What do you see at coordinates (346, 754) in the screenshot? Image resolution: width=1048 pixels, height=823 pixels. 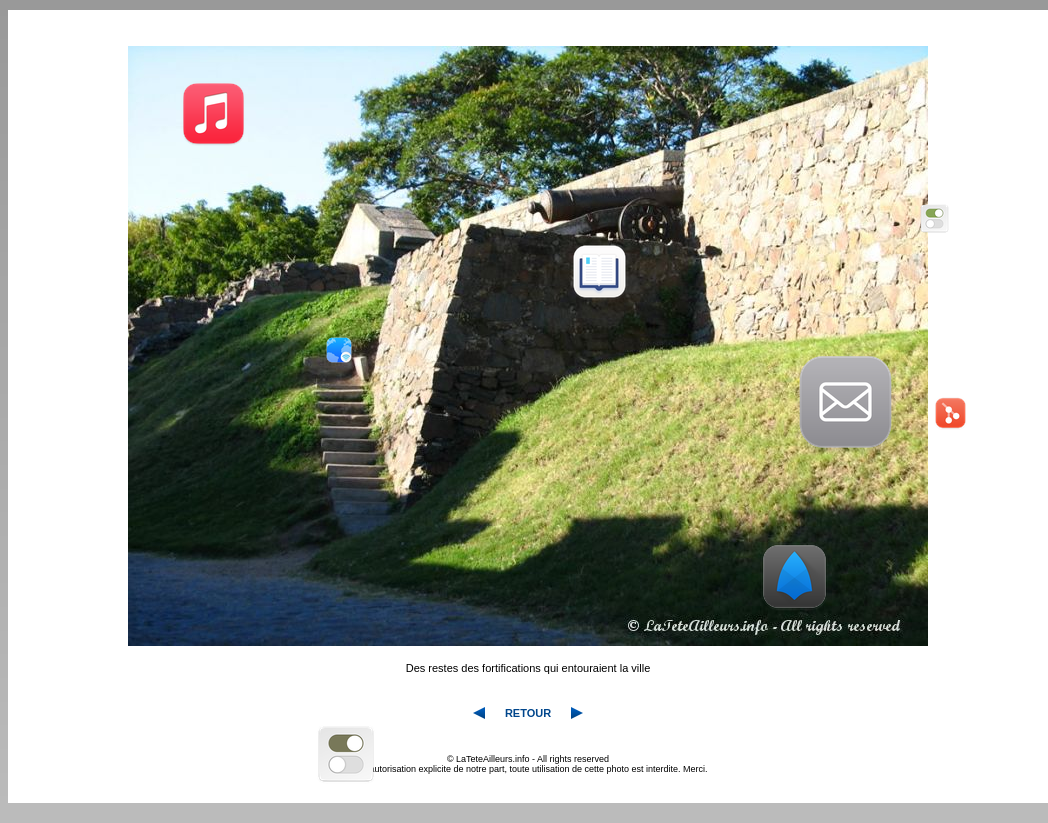 I see `open system settings or preferences` at bounding box center [346, 754].